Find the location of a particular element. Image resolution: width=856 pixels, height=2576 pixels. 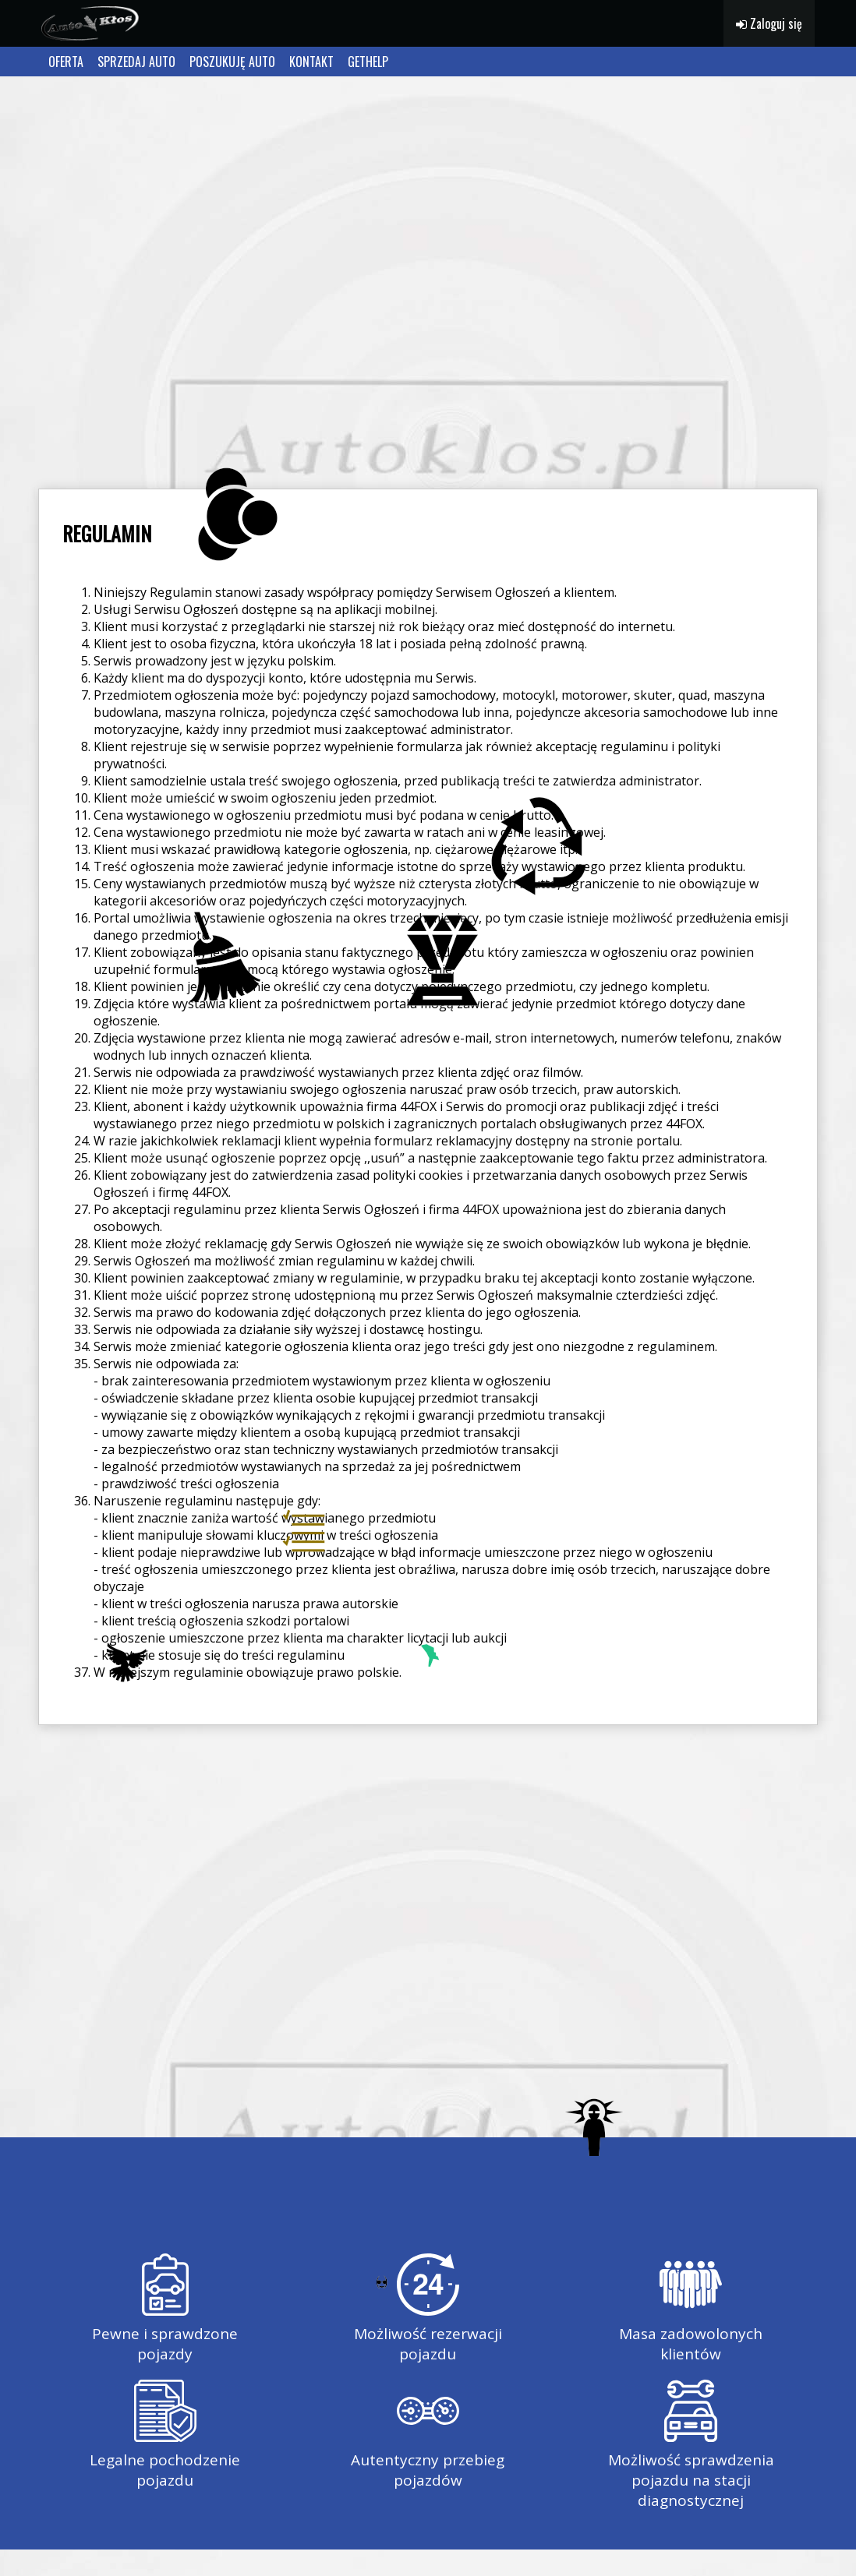

activate rear shield or defensive aura ability is located at coordinates (594, 2127).